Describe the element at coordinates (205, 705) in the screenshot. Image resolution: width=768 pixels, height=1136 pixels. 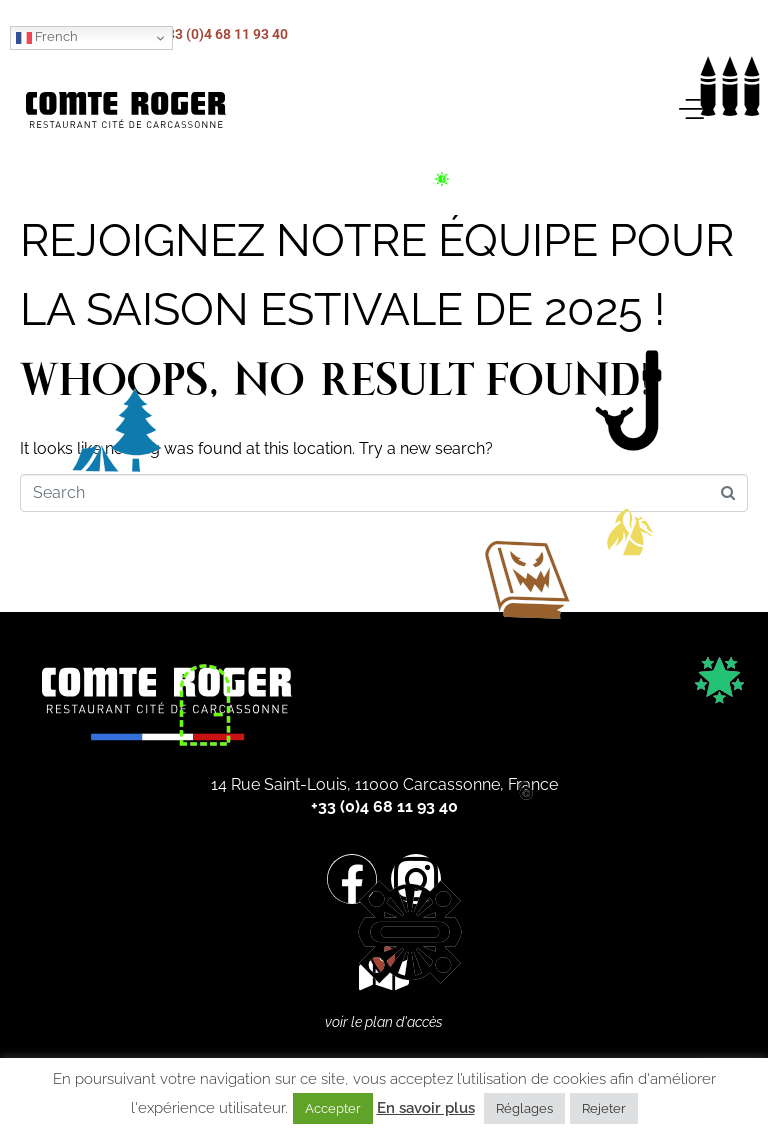
I see `discover a hidden passage or secret area` at that location.